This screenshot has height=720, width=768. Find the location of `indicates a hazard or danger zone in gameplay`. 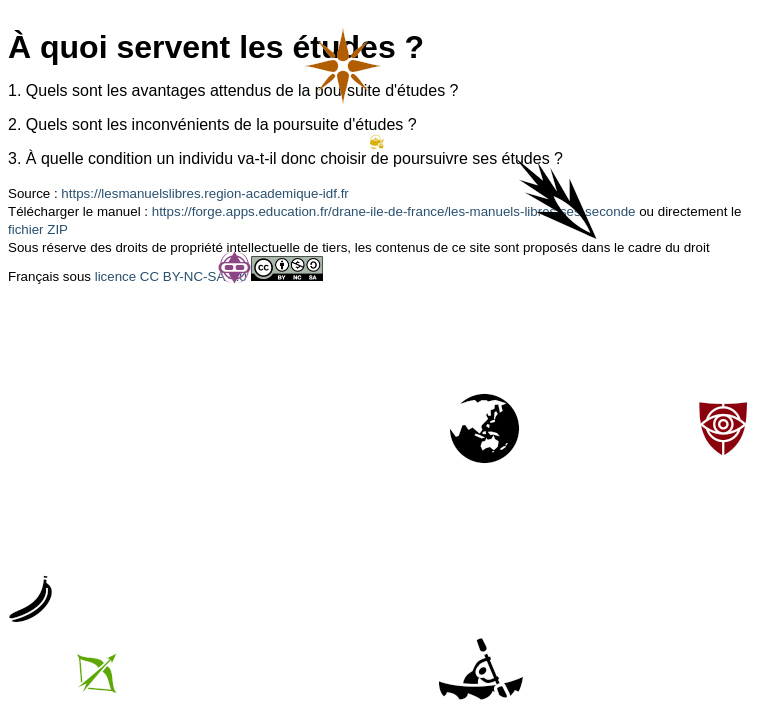

indicates a hazard or danger zone in gameplay is located at coordinates (343, 66).